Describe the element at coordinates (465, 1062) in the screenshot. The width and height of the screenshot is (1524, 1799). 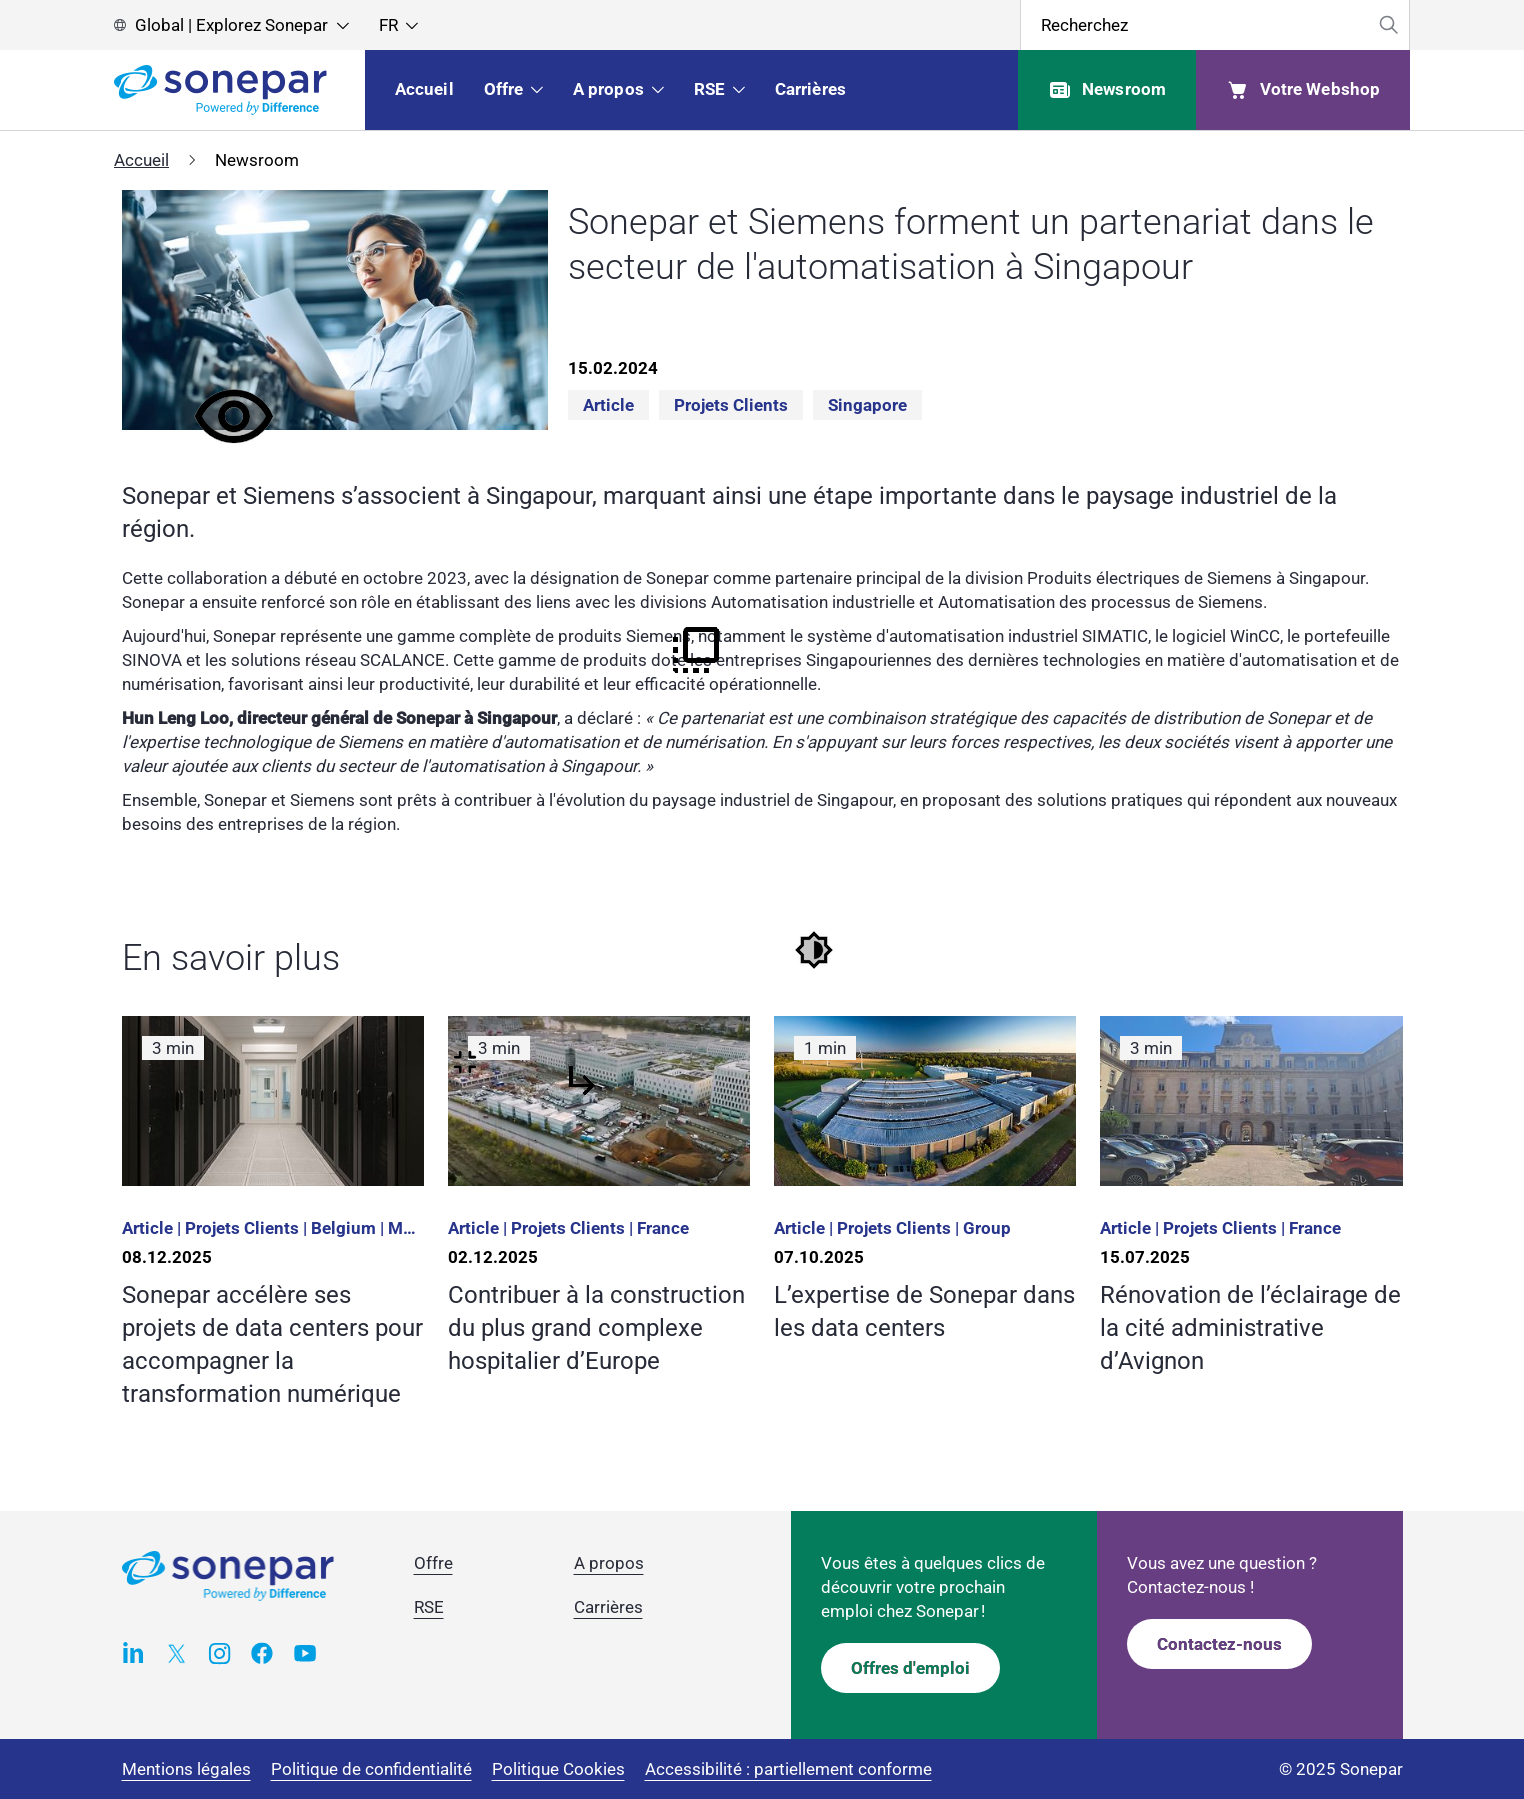
I see `compress or reduce content size` at that location.